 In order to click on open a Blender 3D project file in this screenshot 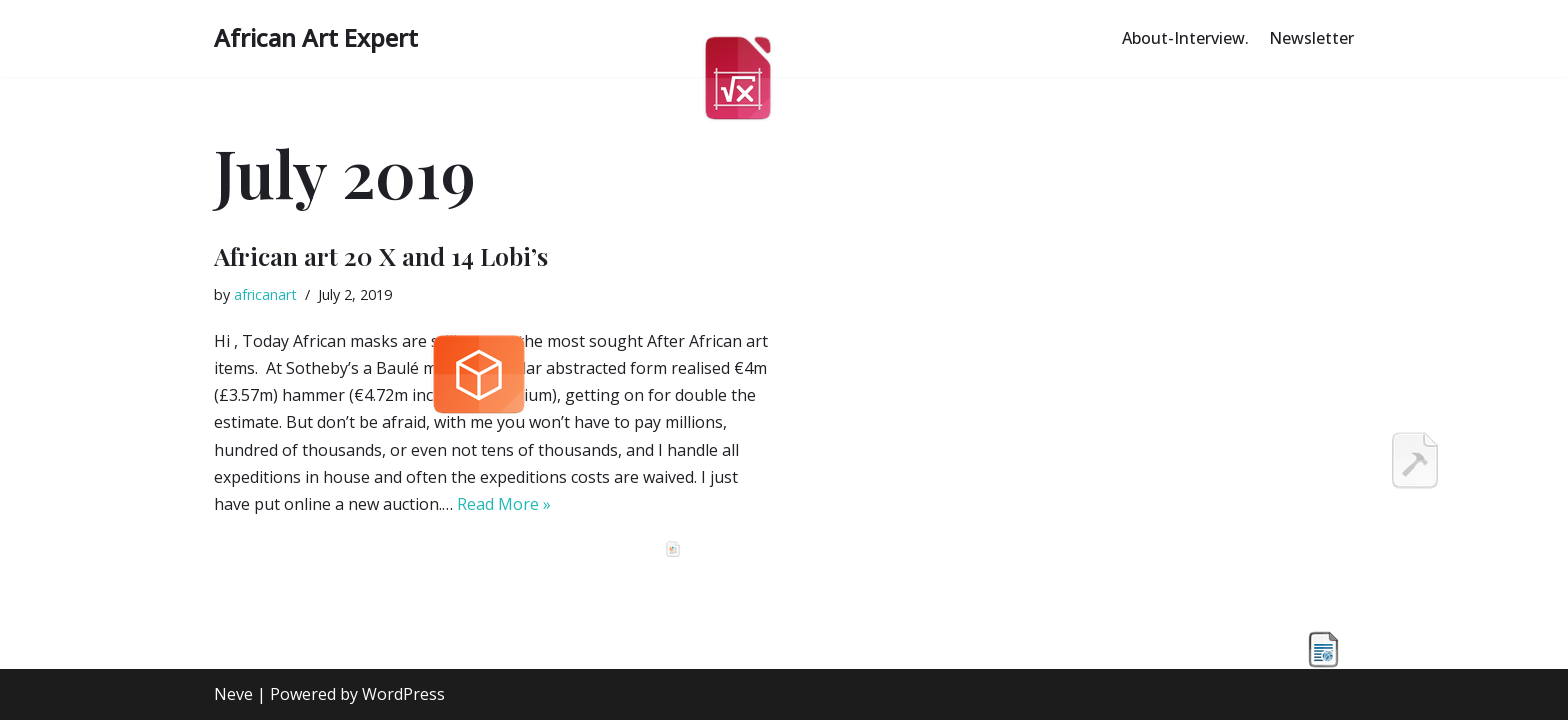, I will do `click(479, 371)`.